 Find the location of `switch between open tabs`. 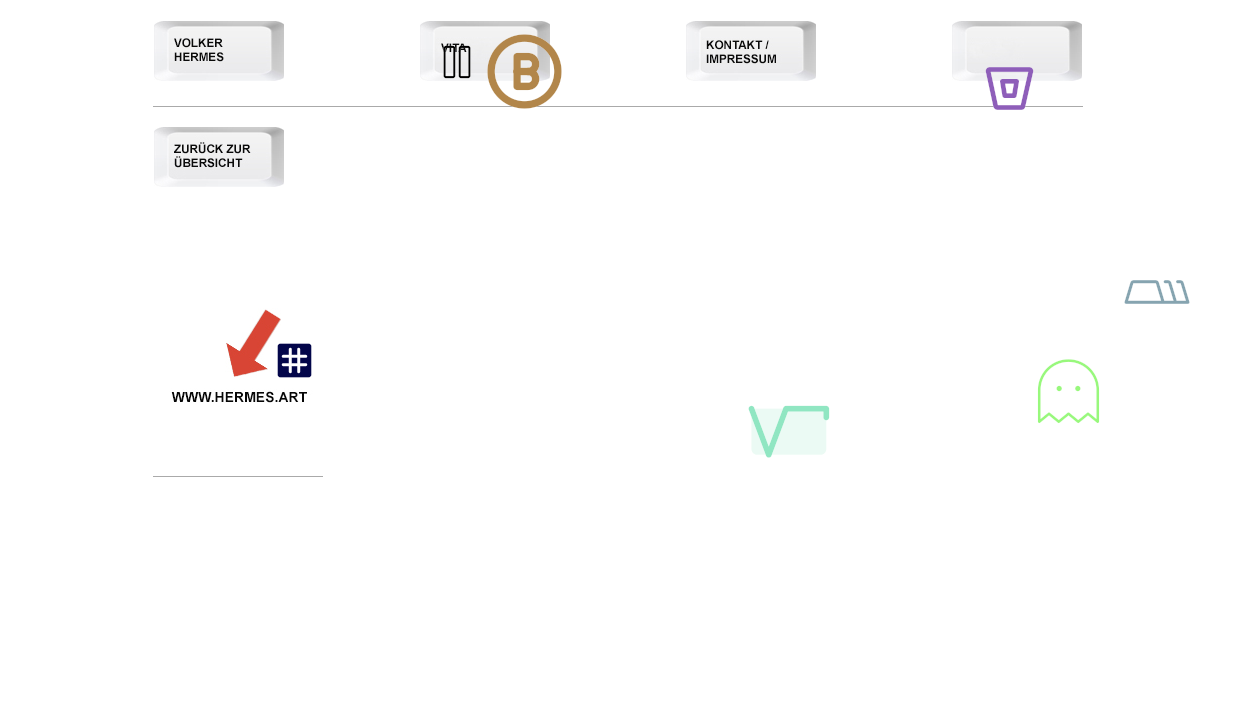

switch between open tabs is located at coordinates (1157, 292).